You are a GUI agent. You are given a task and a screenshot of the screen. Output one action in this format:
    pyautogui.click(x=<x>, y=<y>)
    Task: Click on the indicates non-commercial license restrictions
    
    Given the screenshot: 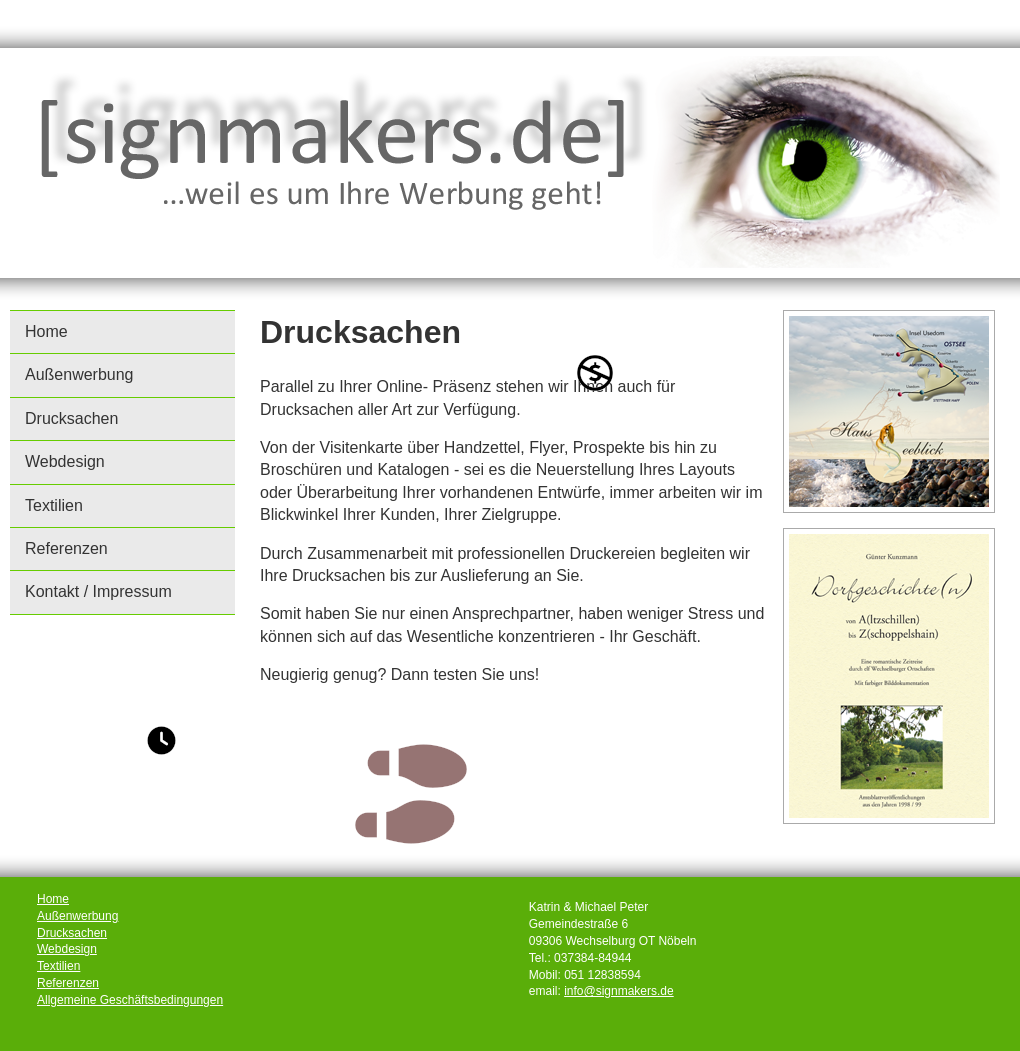 What is the action you would take?
    pyautogui.click(x=595, y=373)
    